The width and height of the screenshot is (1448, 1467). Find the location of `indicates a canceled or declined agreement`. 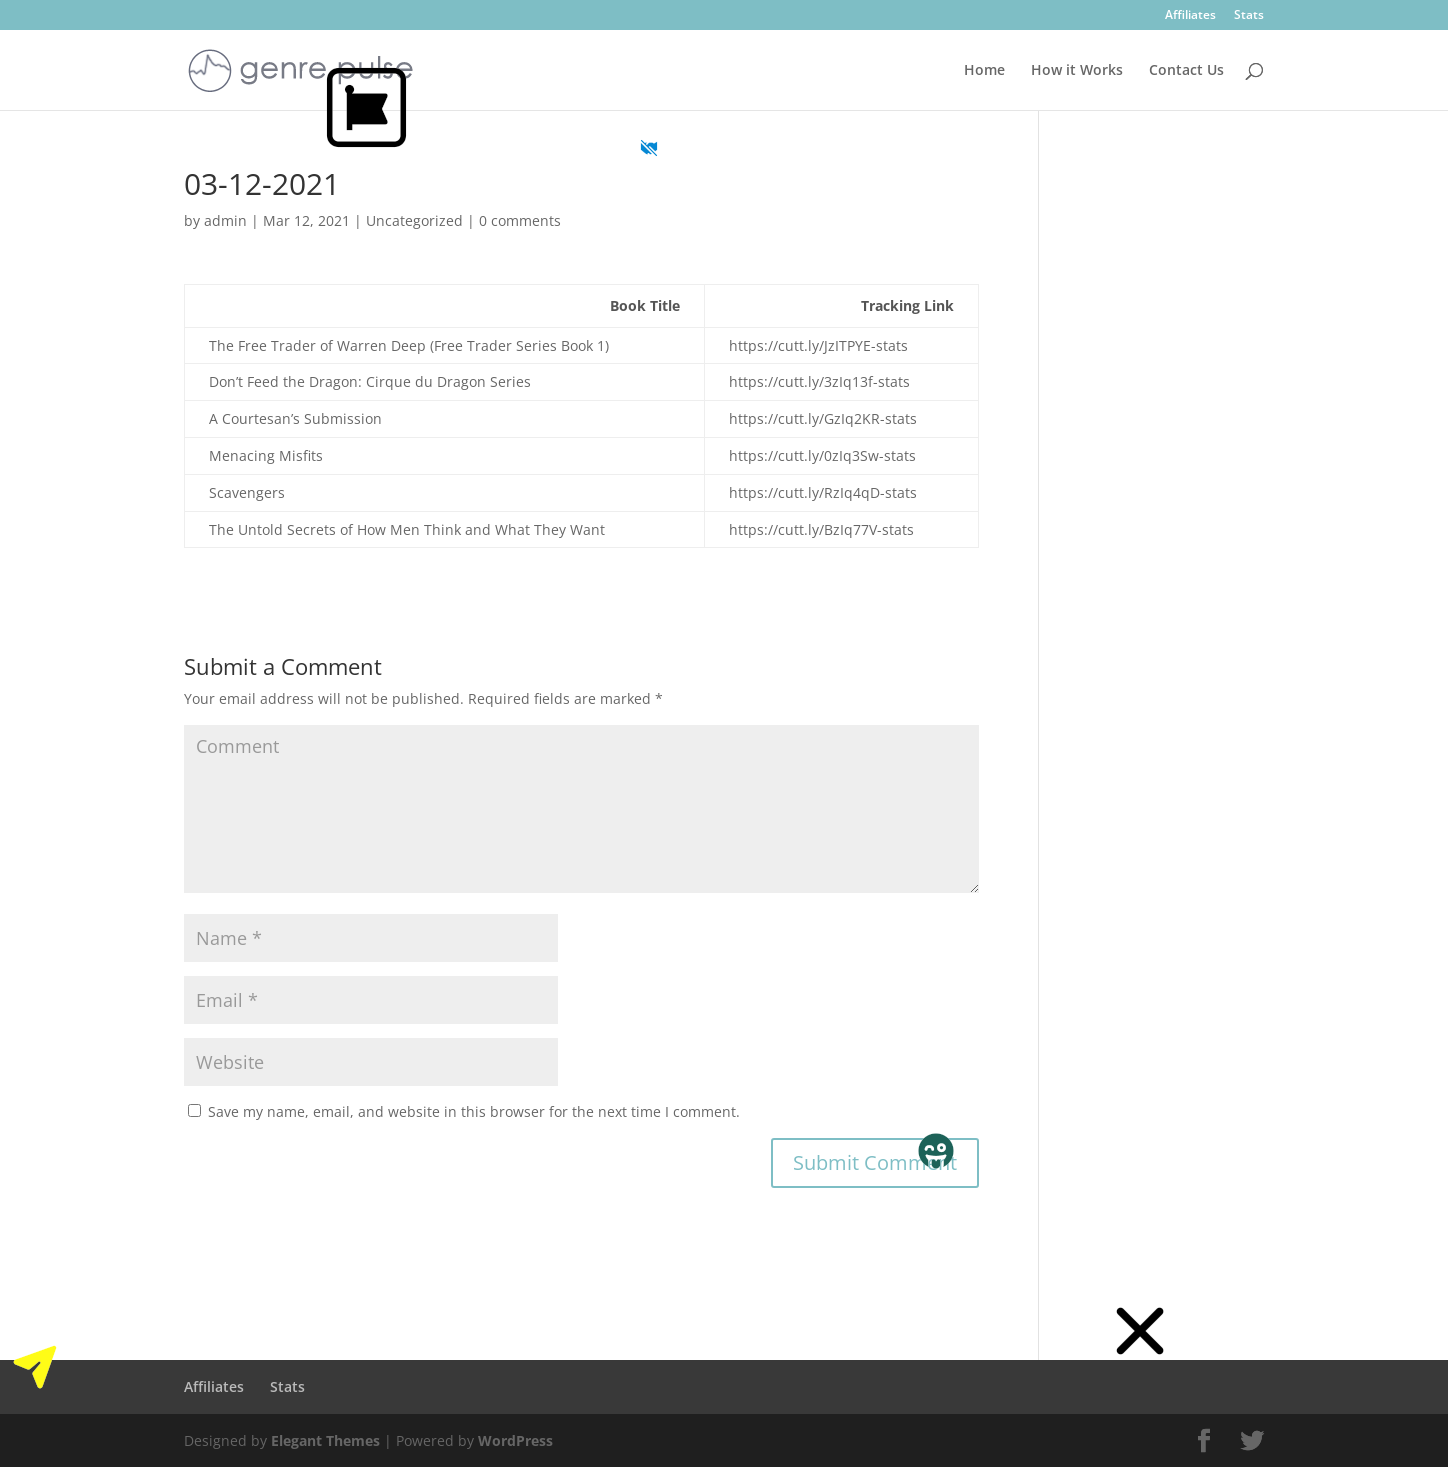

indicates a canceled or declined agreement is located at coordinates (649, 148).